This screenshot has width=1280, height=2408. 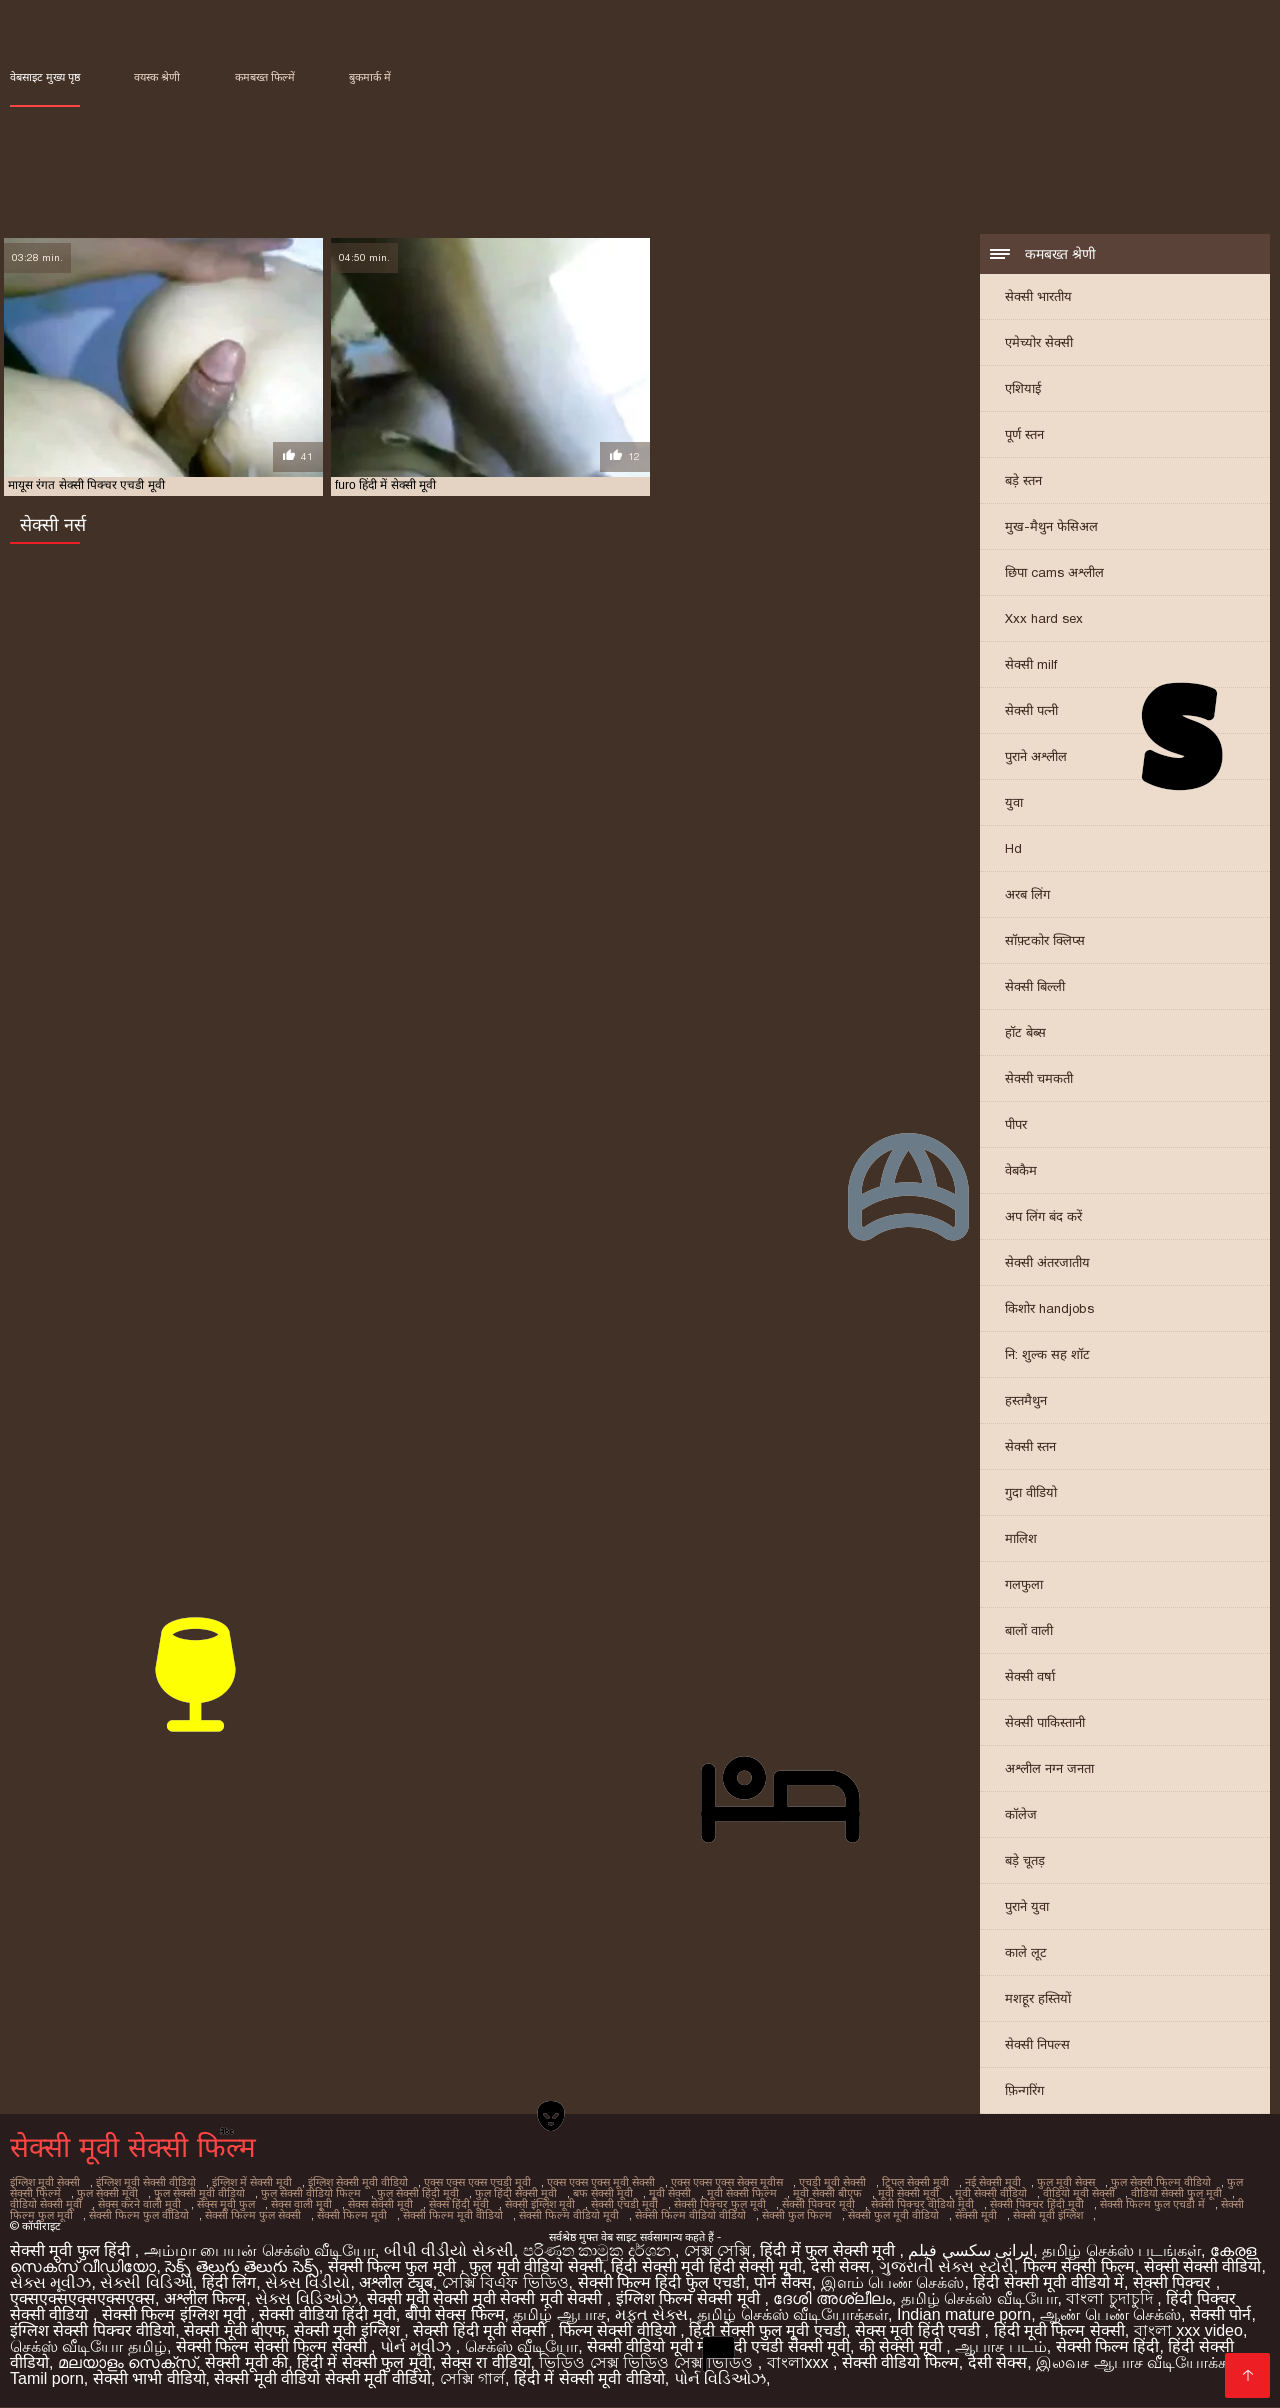 I want to click on flag an item for review or attention, so click(x=718, y=2352).